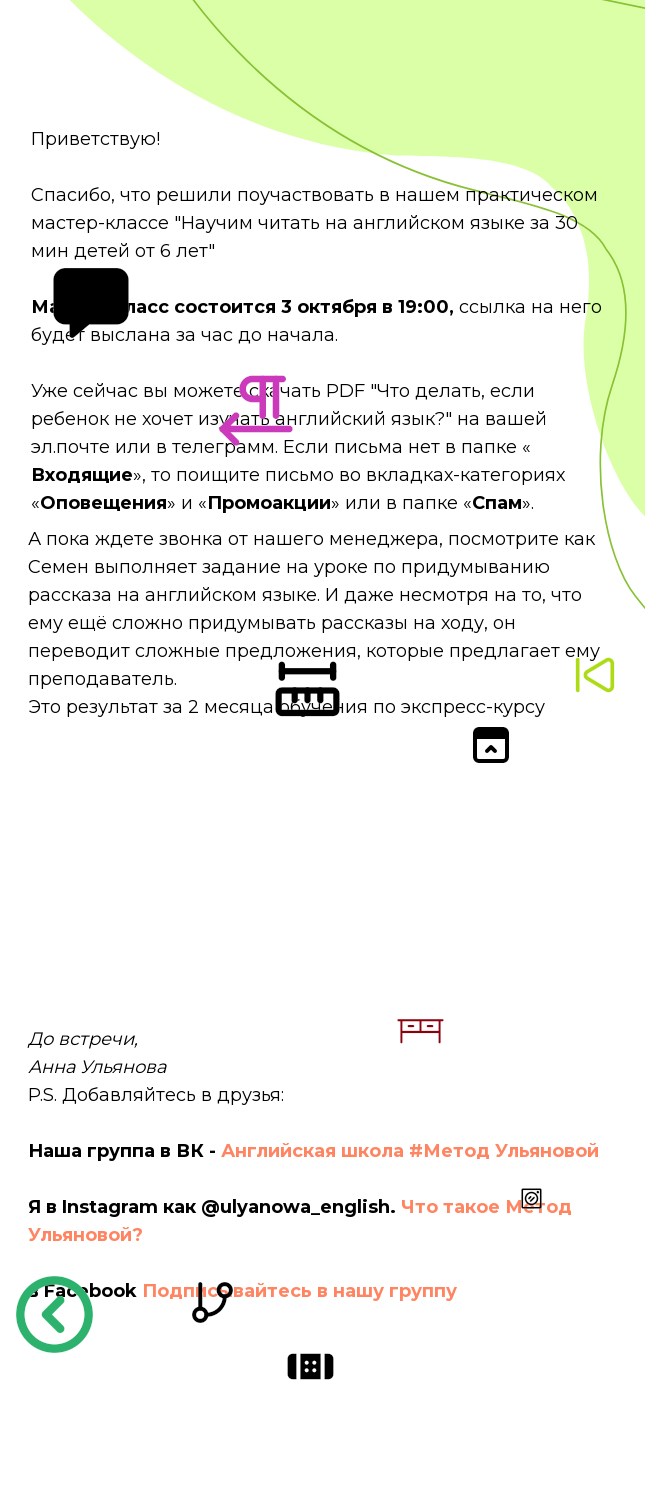 The image size is (656, 1500). Describe the element at coordinates (491, 745) in the screenshot. I see `collapse the navigation bar` at that location.